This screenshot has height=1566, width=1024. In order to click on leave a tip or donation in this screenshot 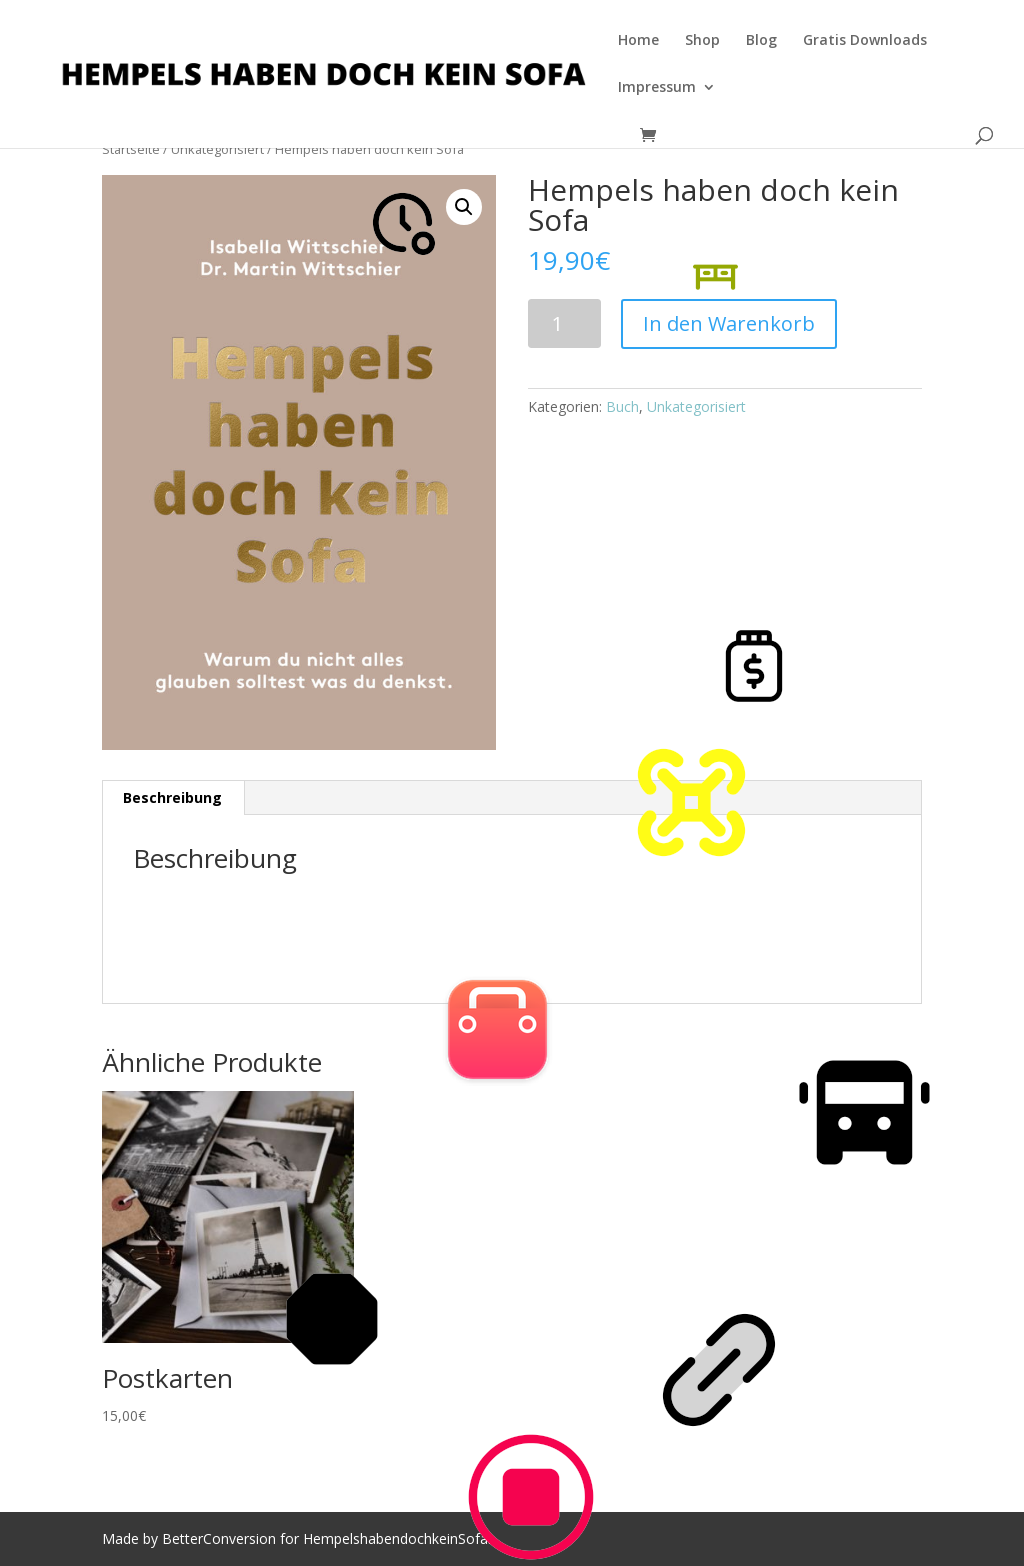, I will do `click(754, 666)`.